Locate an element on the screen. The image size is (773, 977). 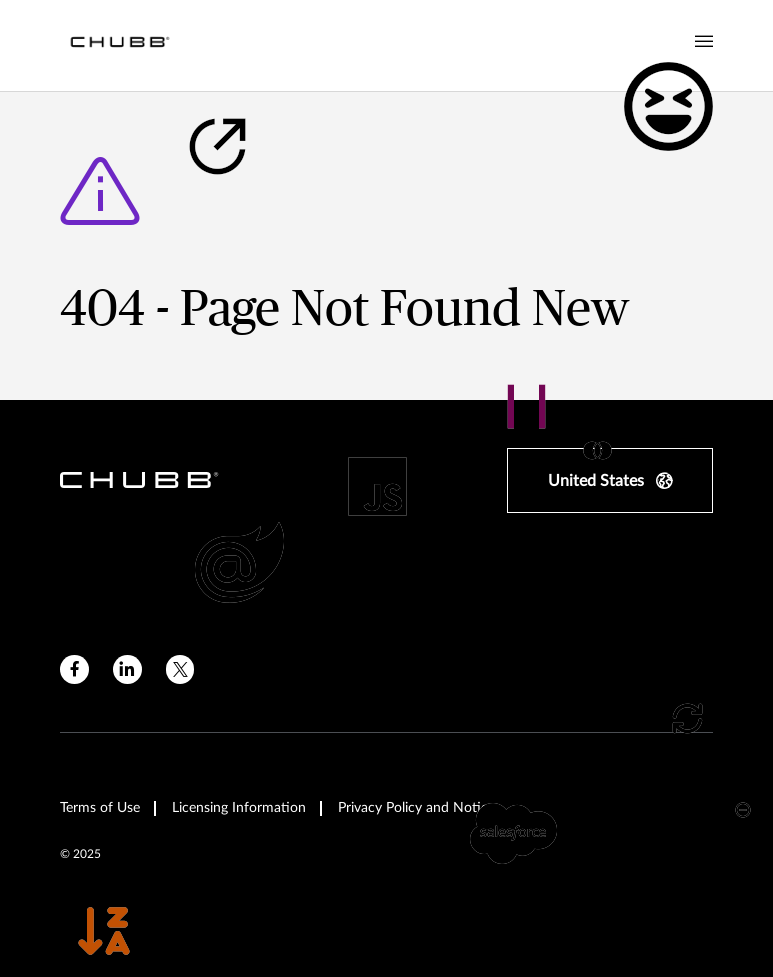
share this content with others is located at coordinates (217, 146).